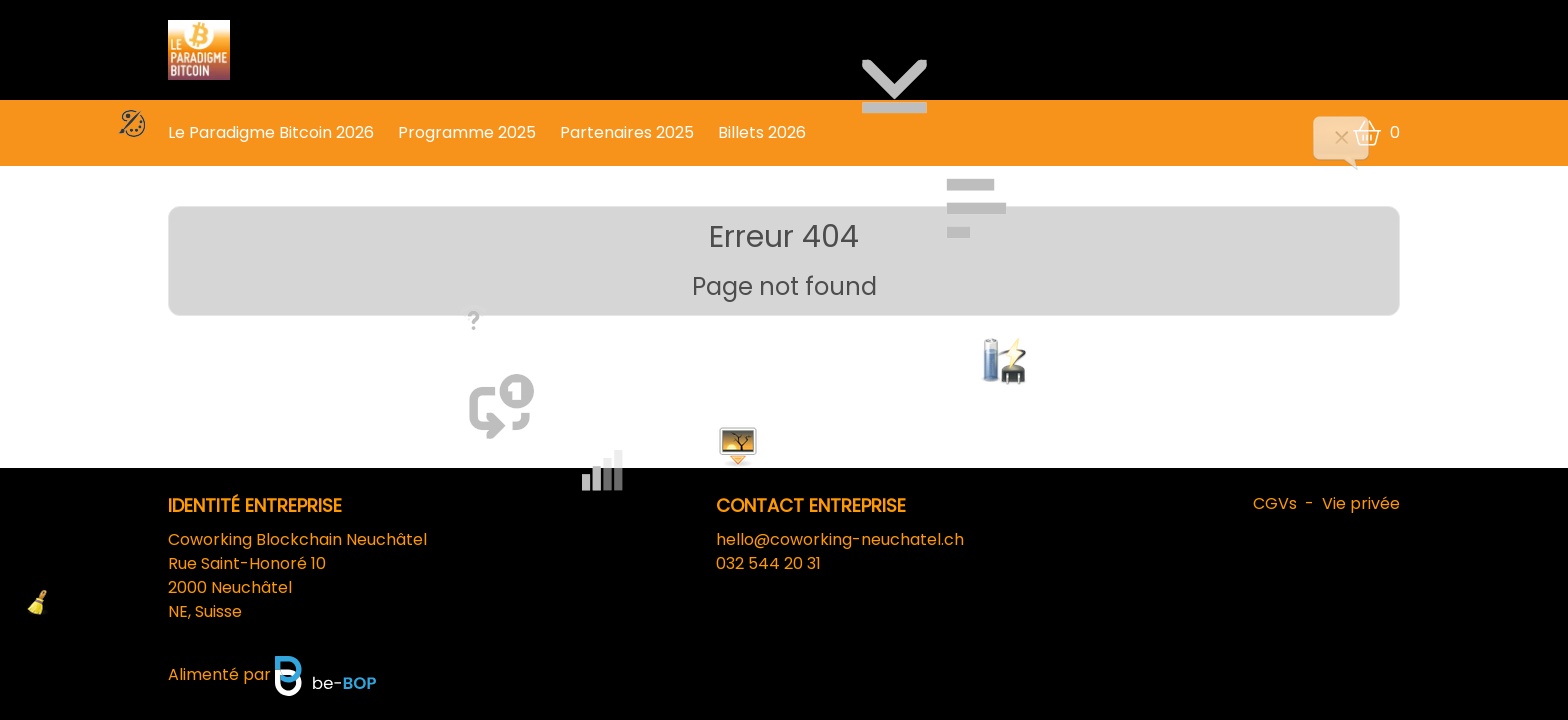 The image size is (1568, 720). What do you see at coordinates (894, 86) in the screenshot?
I see `scroll to bottom of page or list` at bounding box center [894, 86].